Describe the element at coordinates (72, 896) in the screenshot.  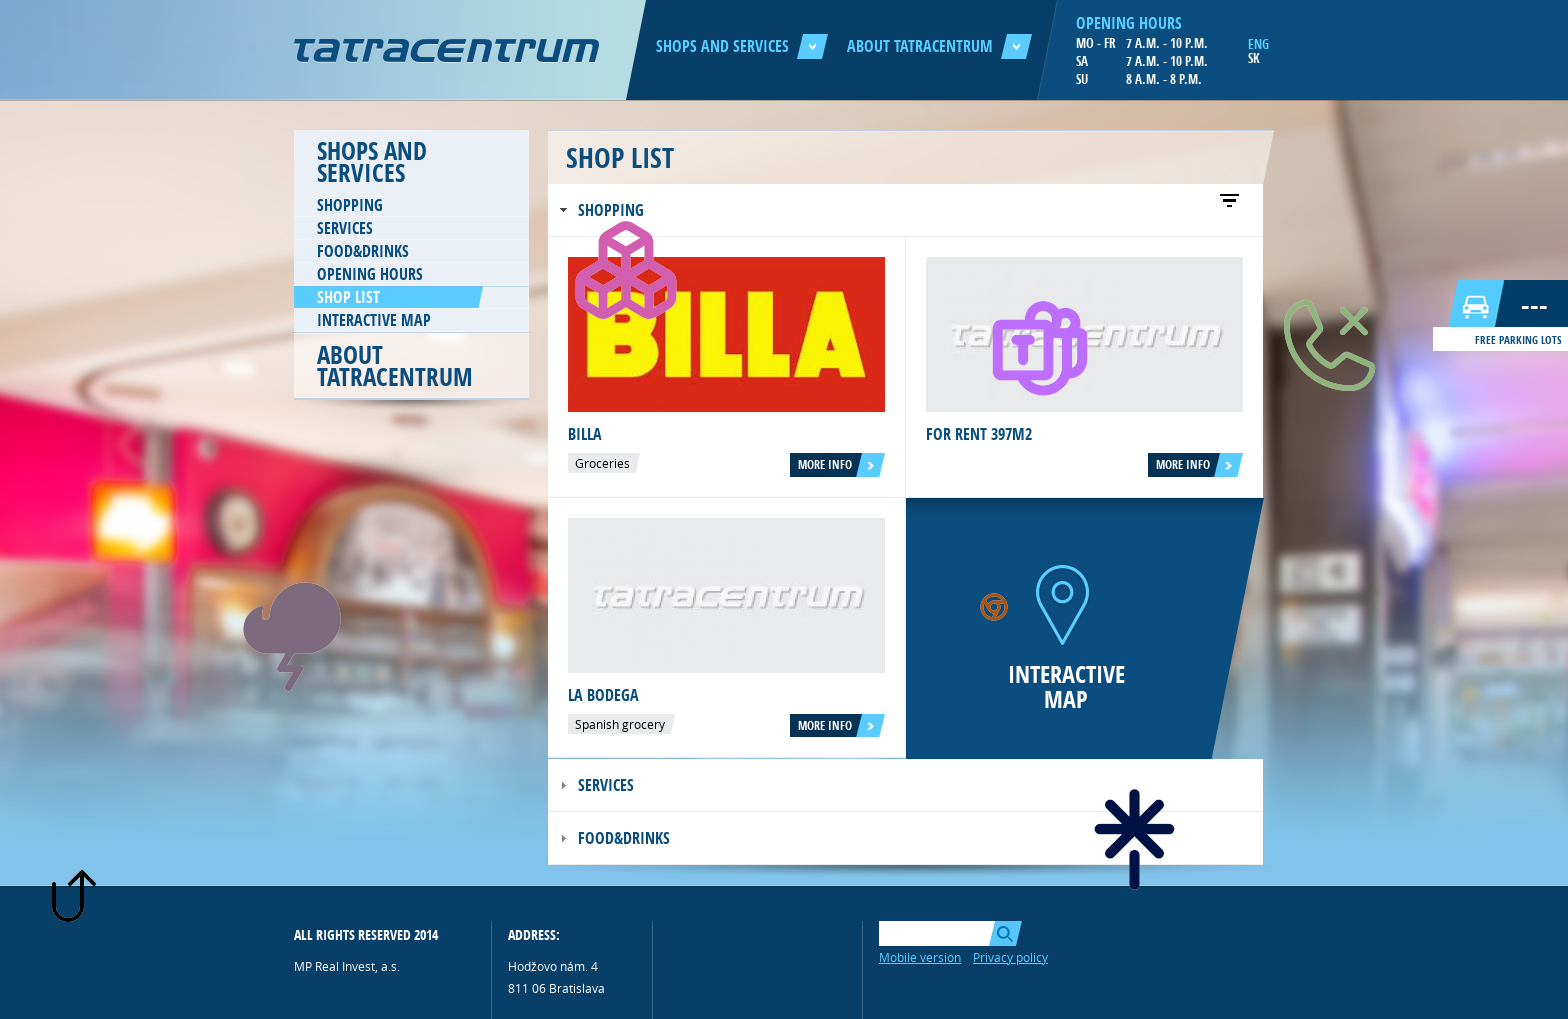
I see `redo or repeat last action` at that location.